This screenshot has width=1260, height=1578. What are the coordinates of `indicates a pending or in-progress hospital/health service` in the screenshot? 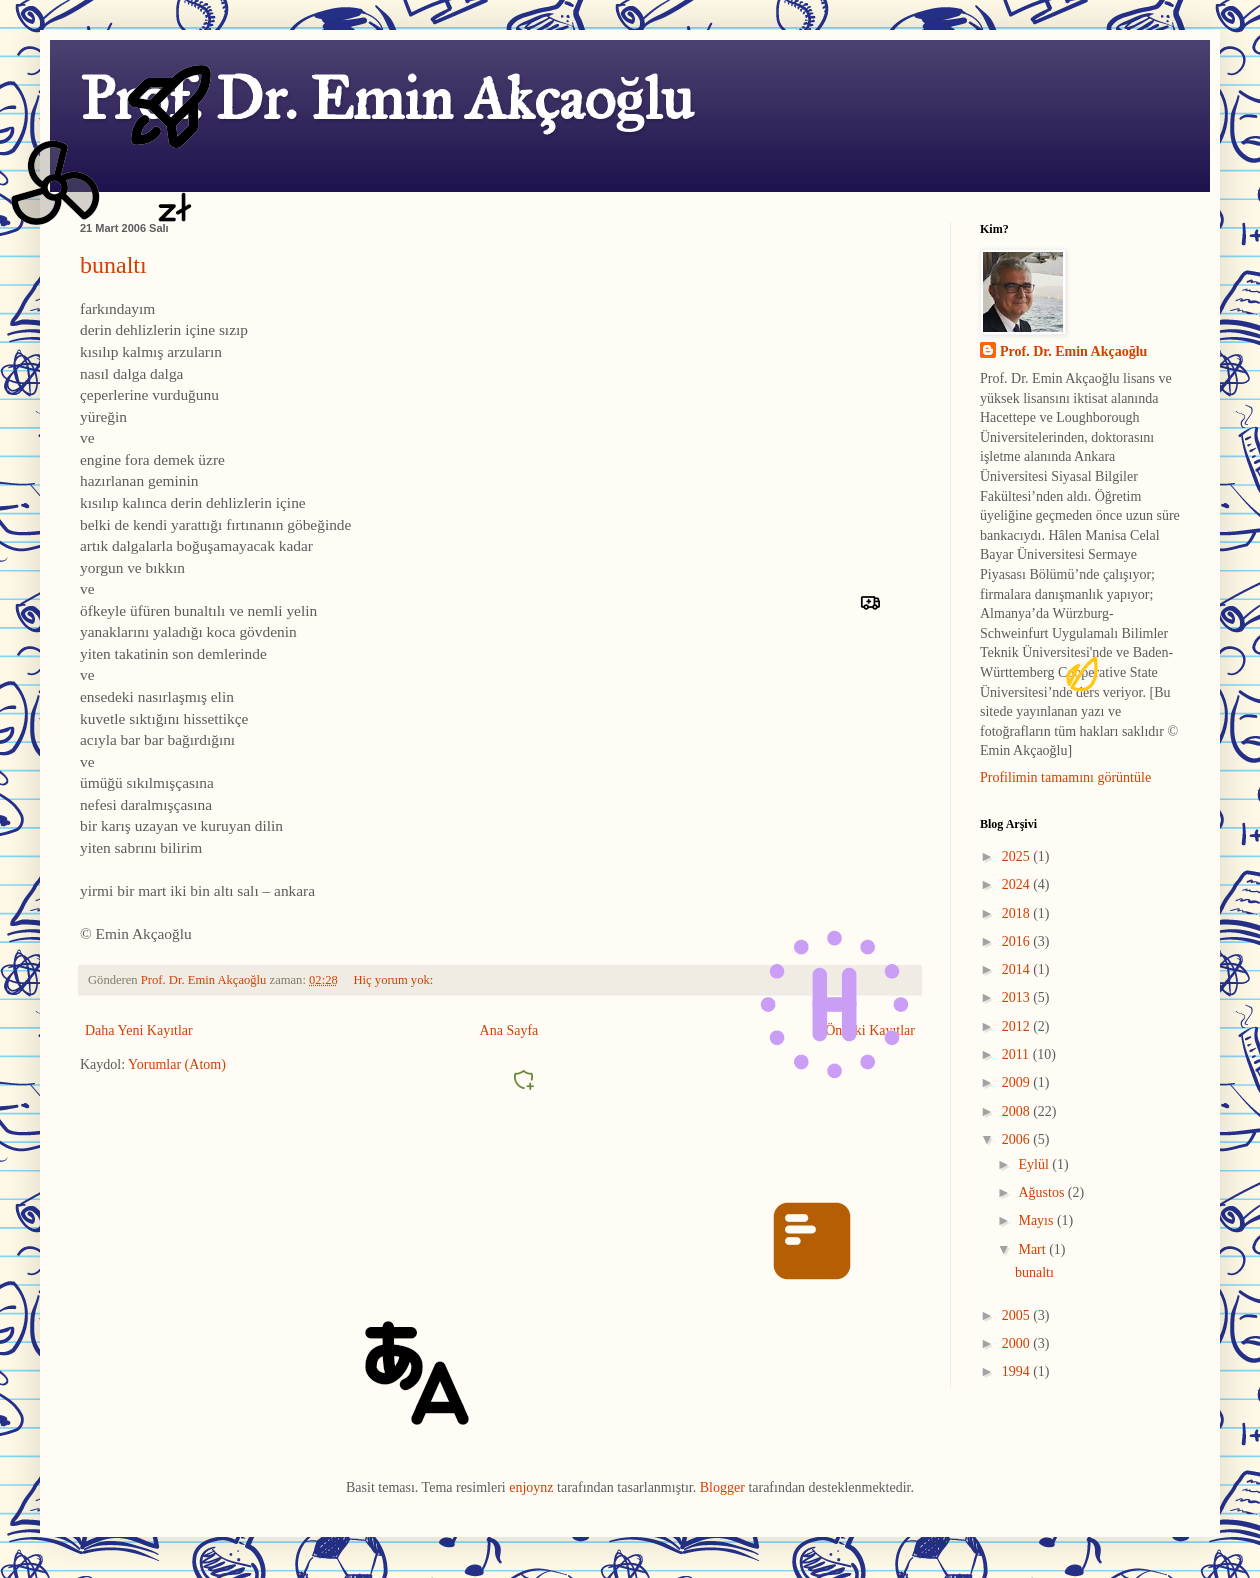 It's located at (834, 1004).